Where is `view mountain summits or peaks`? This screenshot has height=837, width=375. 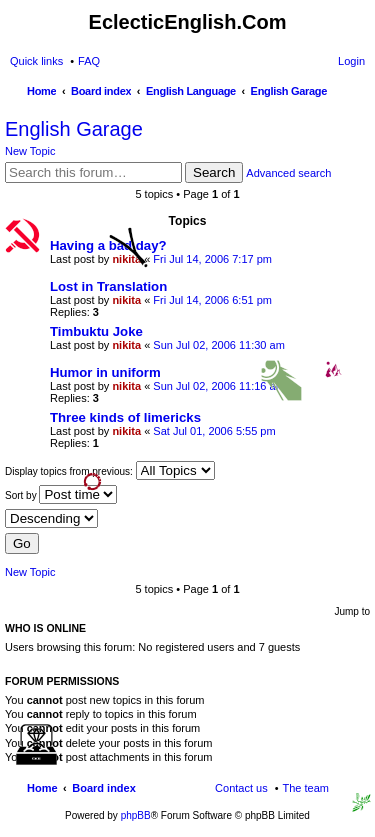 view mountain summits or peaks is located at coordinates (333, 369).